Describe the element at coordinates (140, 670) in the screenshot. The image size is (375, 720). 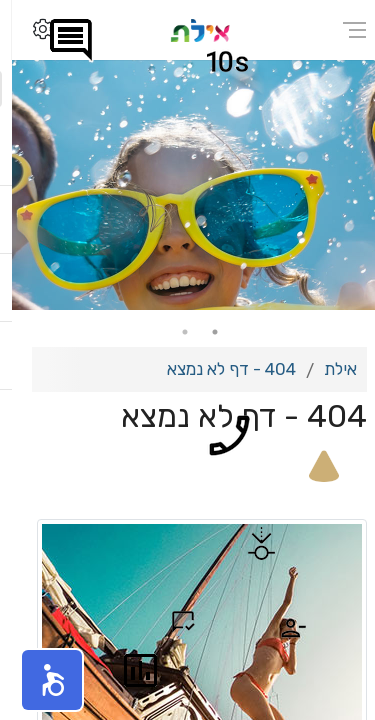
I see `insert a chart or graph into a document` at that location.